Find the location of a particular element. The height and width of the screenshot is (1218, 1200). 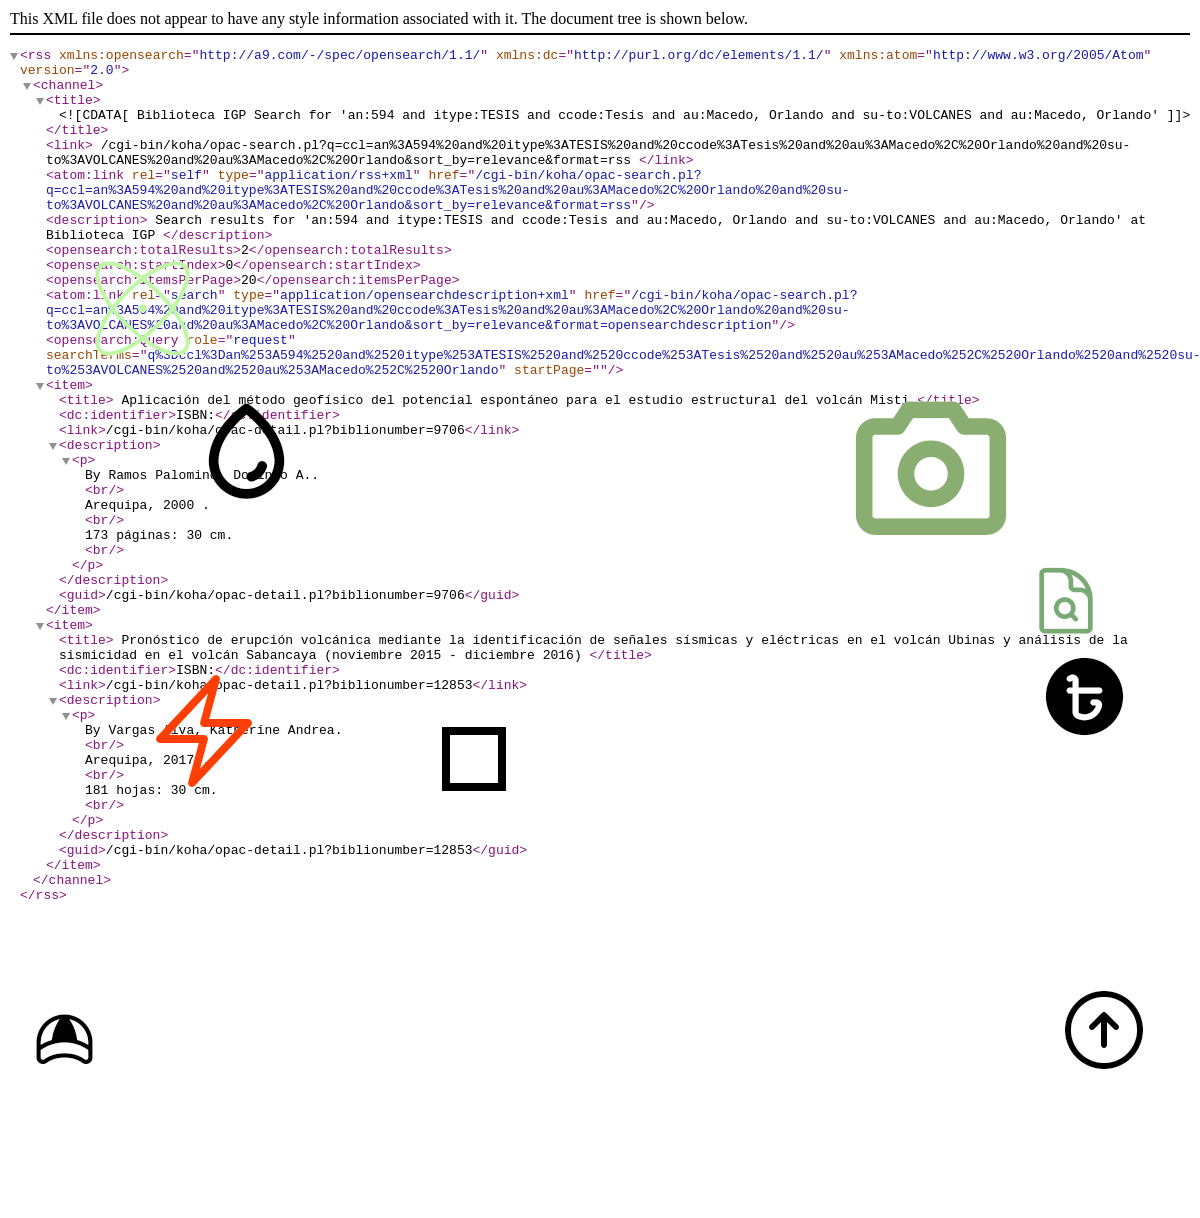

indicates bangladeshi taka currency is located at coordinates (1084, 696).